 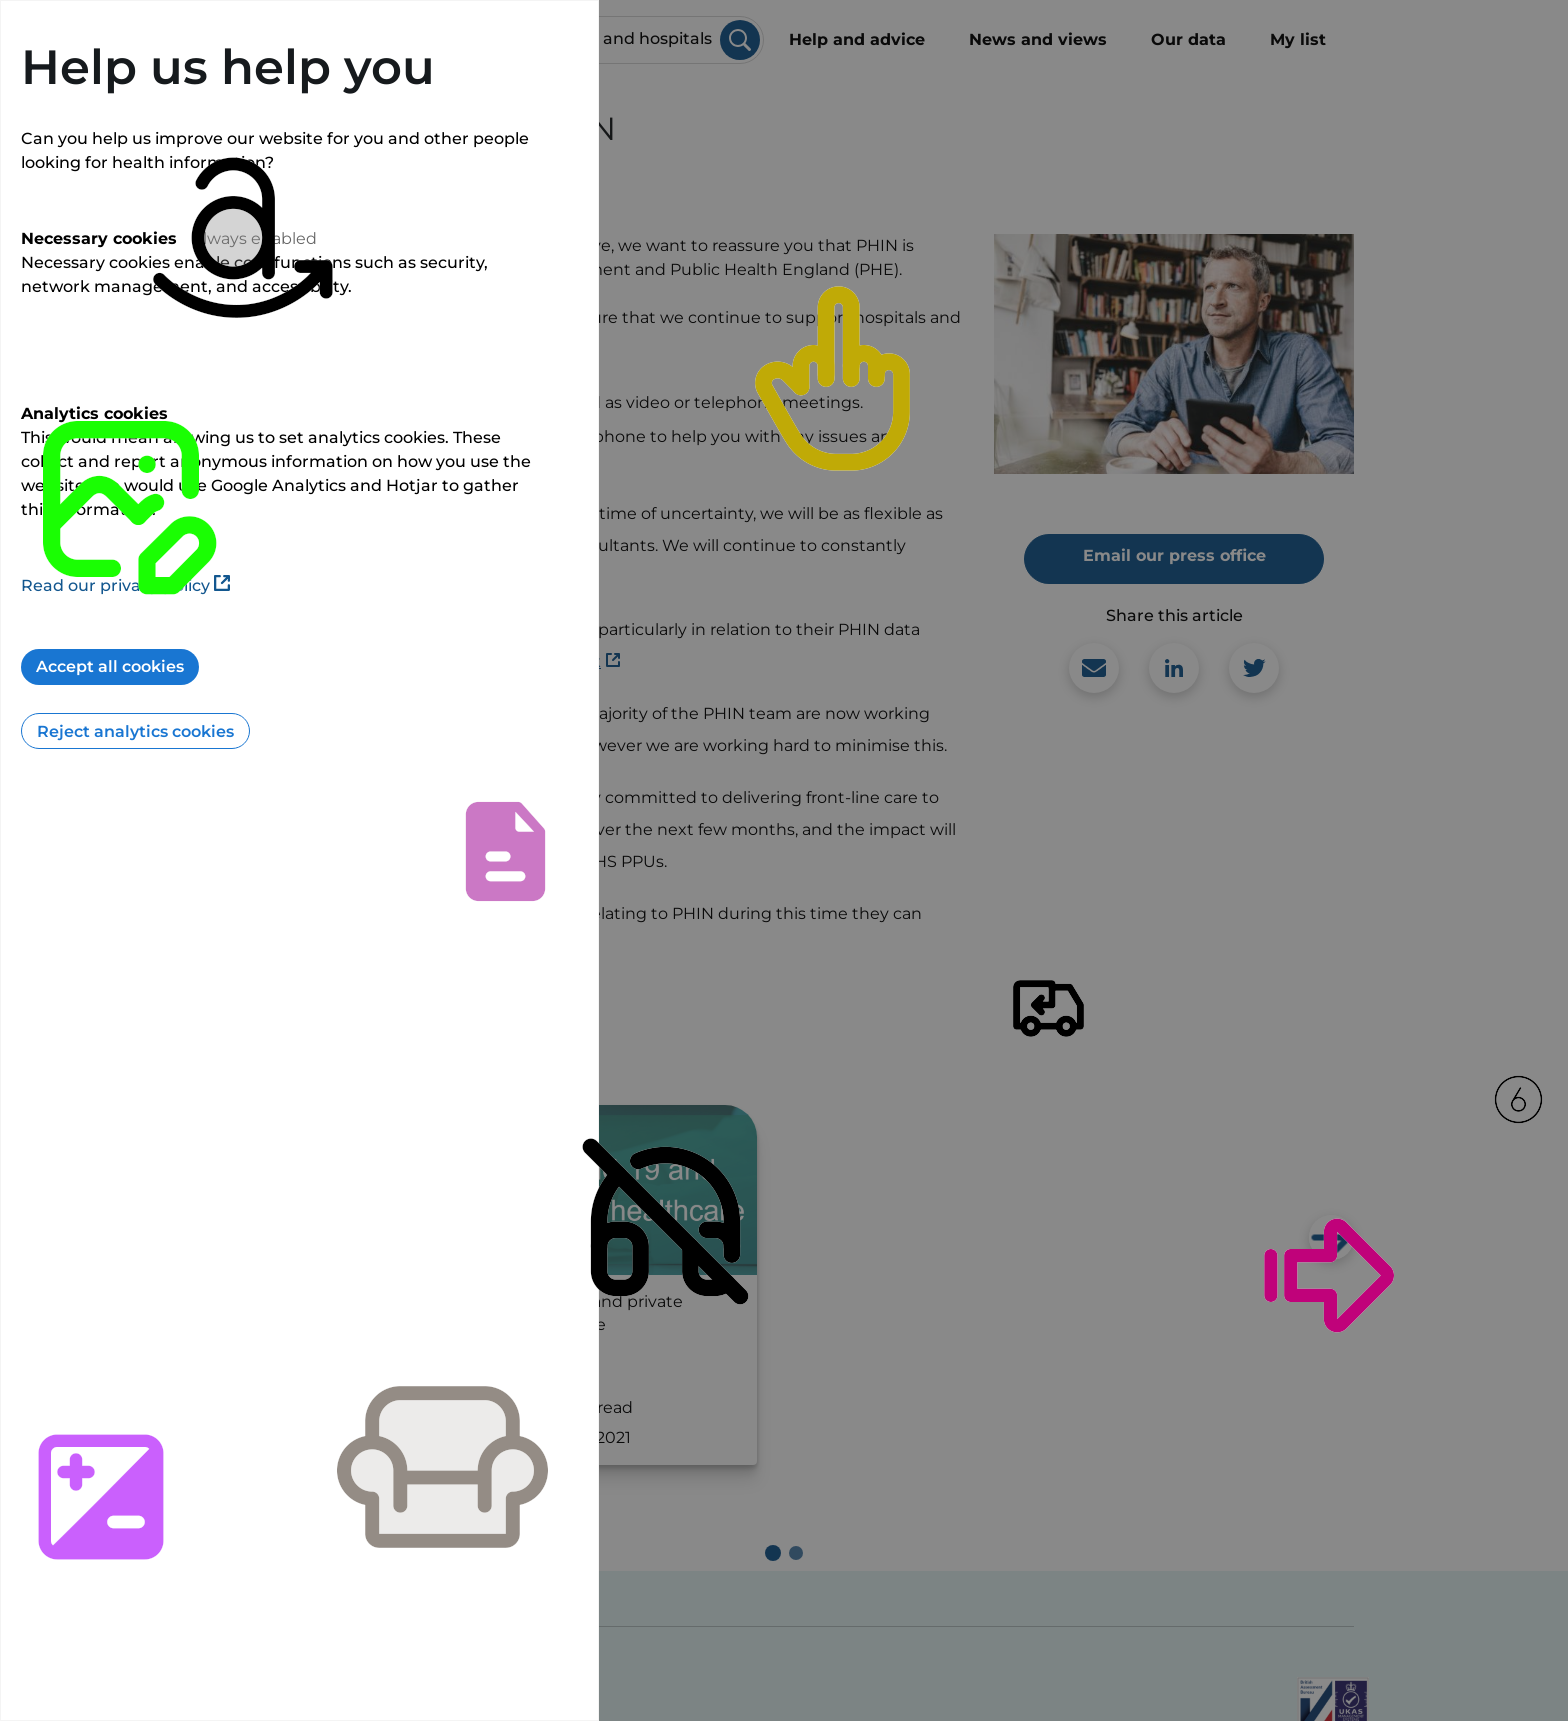 What do you see at coordinates (834, 378) in the screenshot?
I see `send an offensive gesture or reaction` at bounding box center [834, 378].